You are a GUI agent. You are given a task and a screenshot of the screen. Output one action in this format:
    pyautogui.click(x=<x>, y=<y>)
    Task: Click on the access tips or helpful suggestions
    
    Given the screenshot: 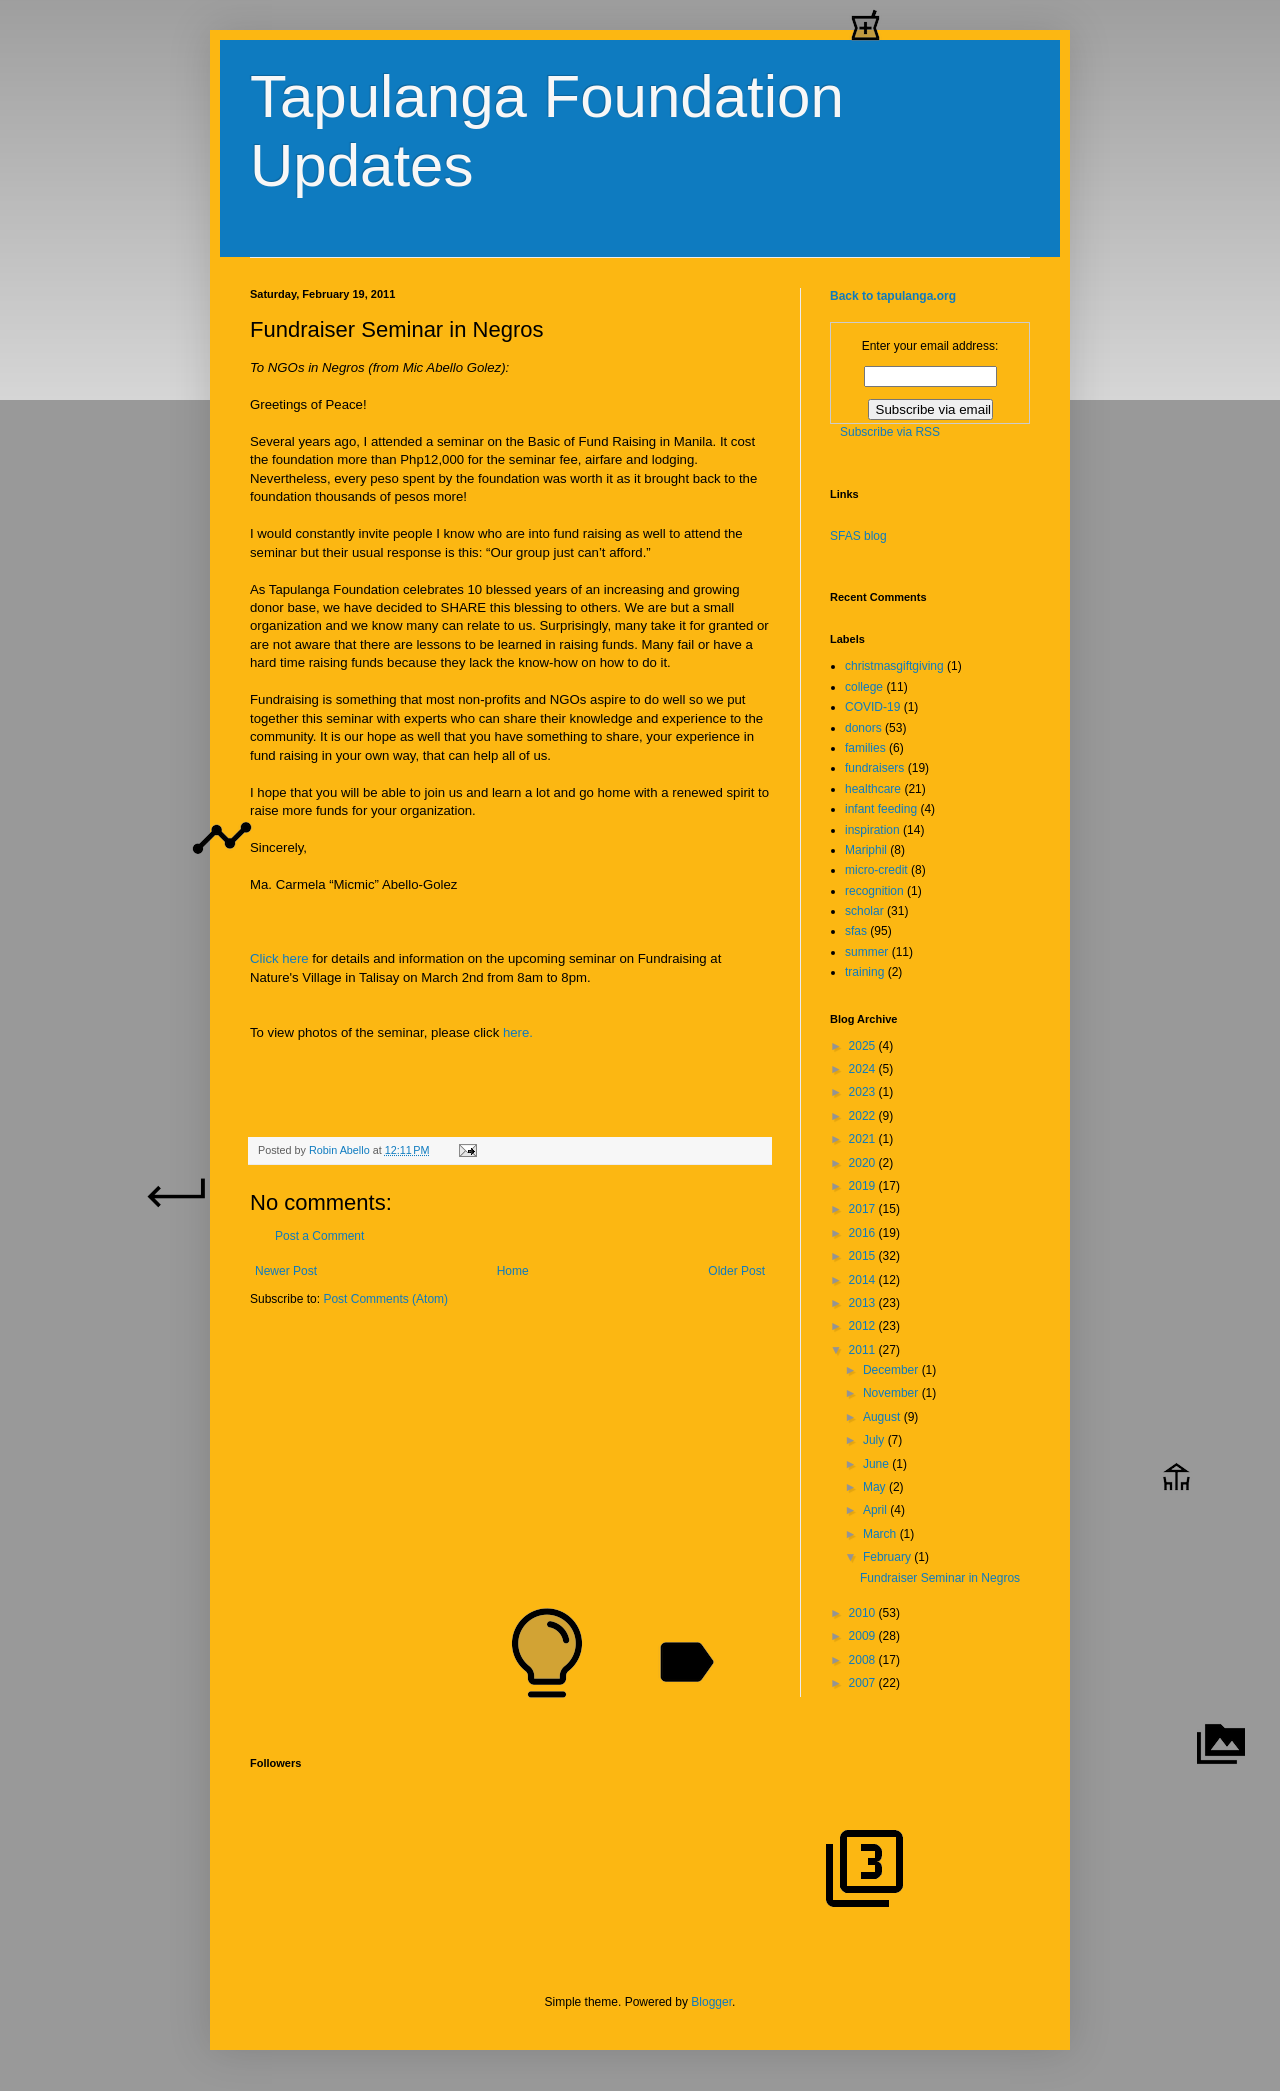 What is the action you would take?
    pyautogui.click(x=547, y=1653)
    